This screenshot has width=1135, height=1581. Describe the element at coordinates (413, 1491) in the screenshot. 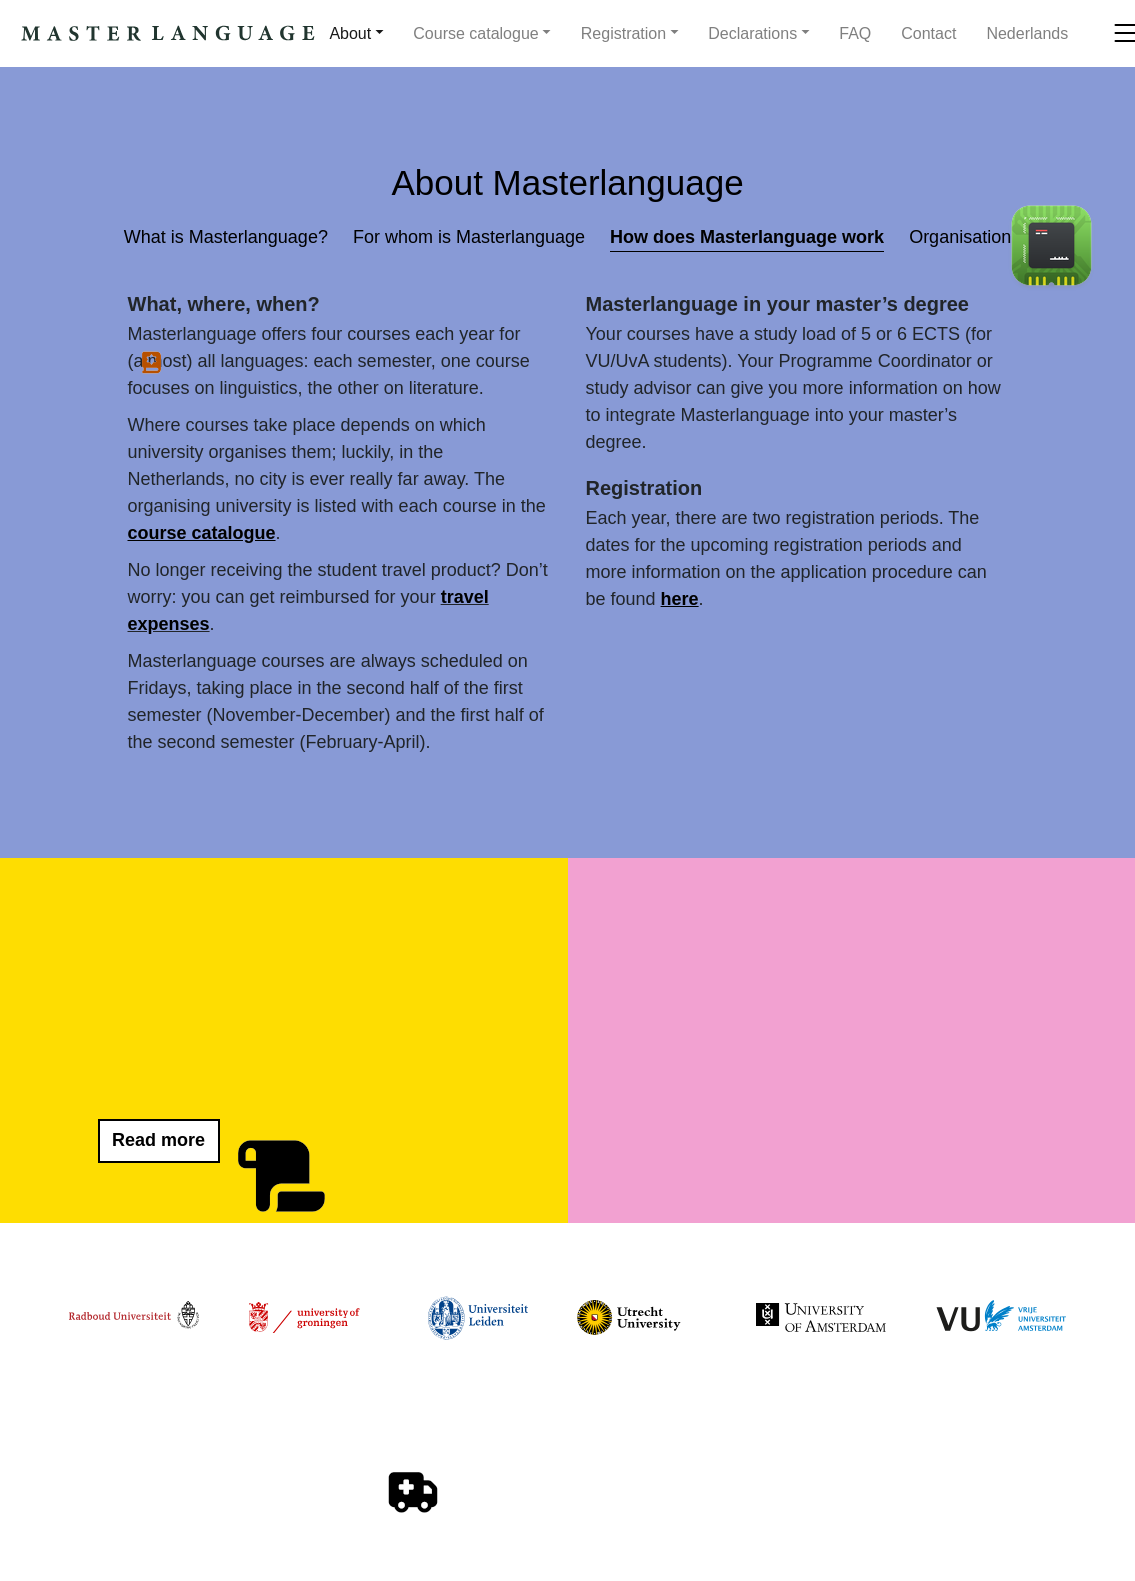

I see `request emergency medical services` at that location.